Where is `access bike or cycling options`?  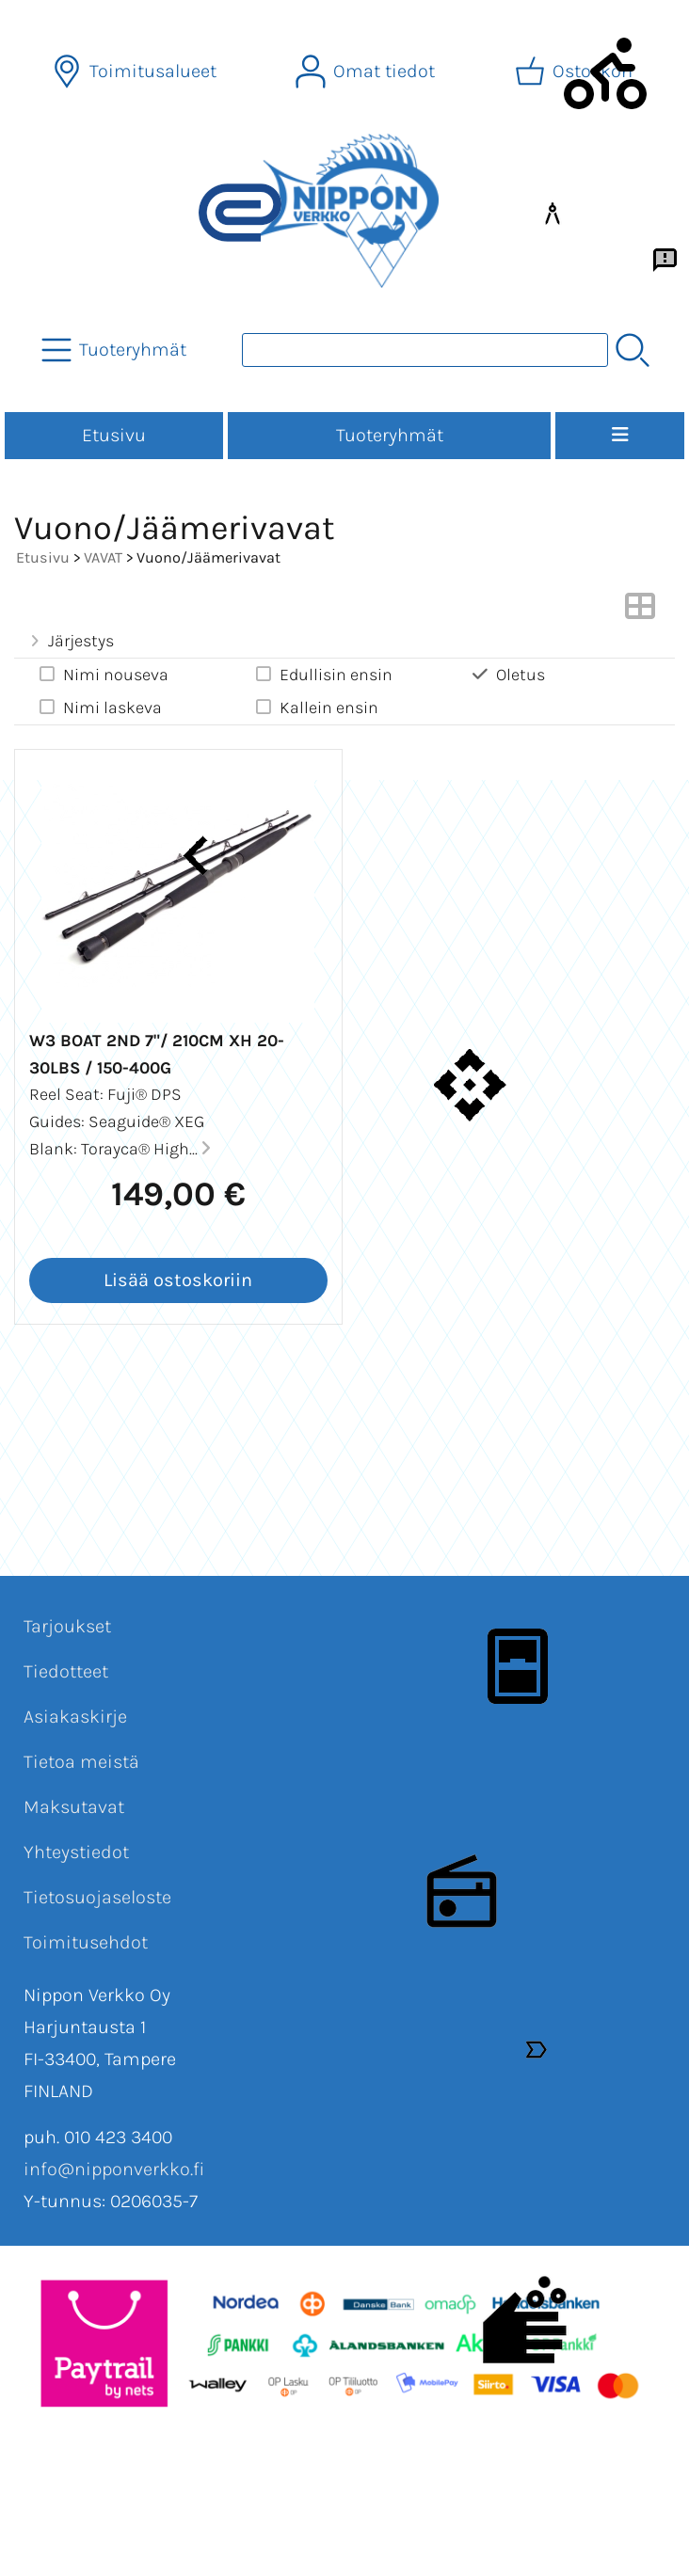
access bike or cycling options is located at coordinates (605, 72).